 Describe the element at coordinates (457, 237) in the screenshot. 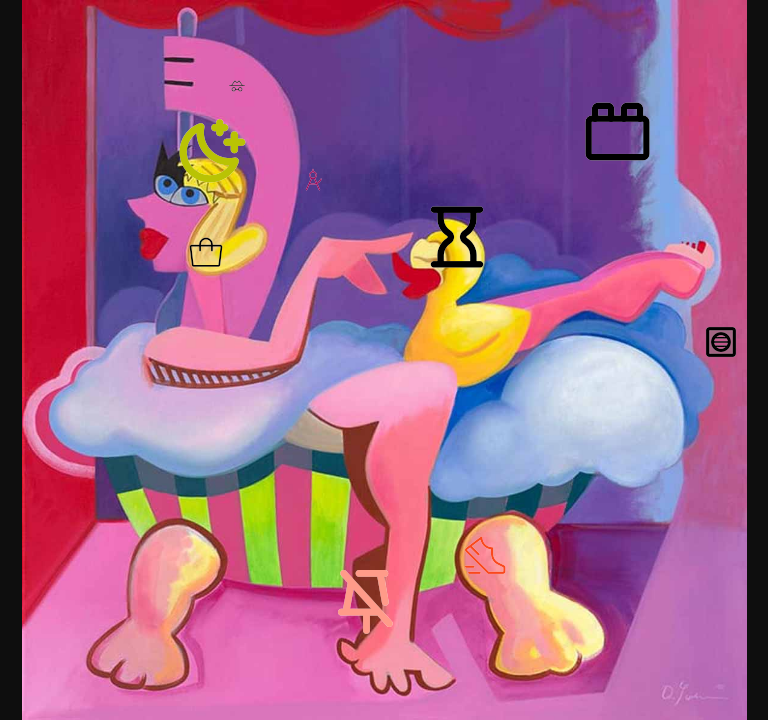

I see `indicates a process is in progress or loading` at that location.